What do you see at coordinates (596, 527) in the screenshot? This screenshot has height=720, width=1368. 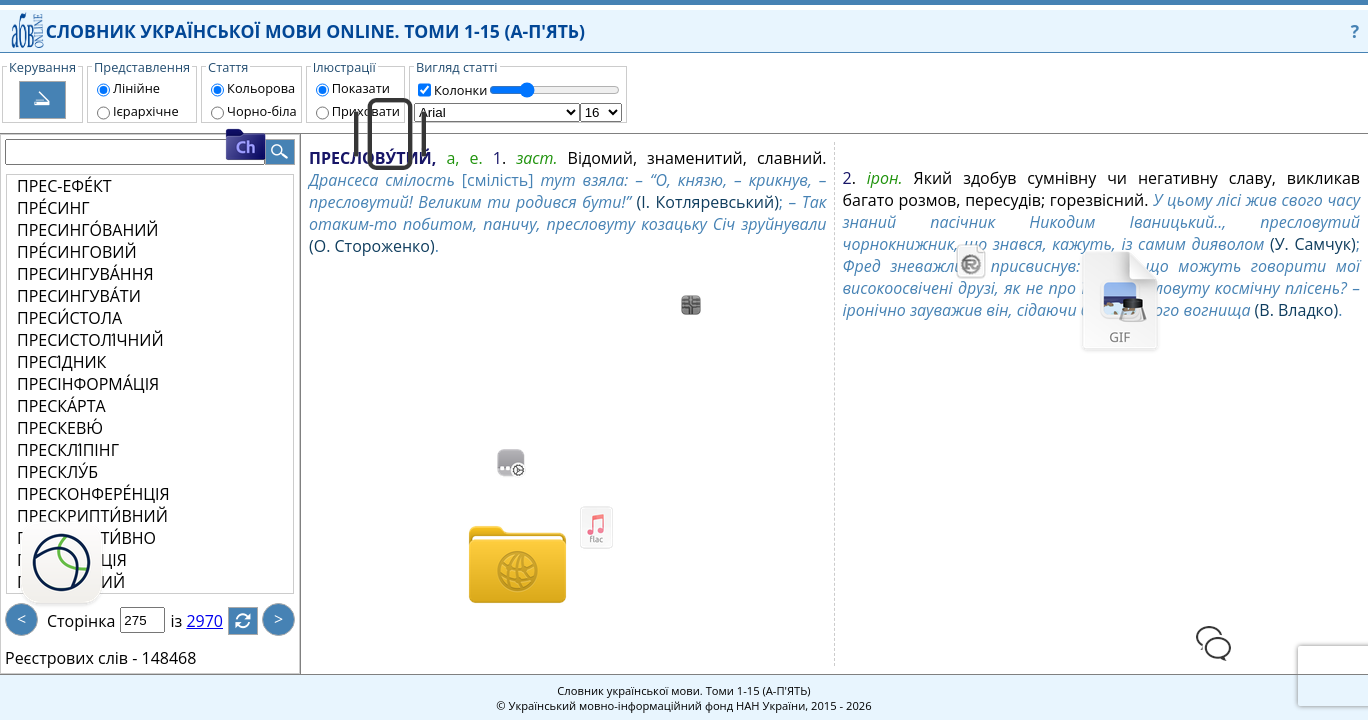 I see `a flac audio file in ogg container format` at bounding box center [596, 527].